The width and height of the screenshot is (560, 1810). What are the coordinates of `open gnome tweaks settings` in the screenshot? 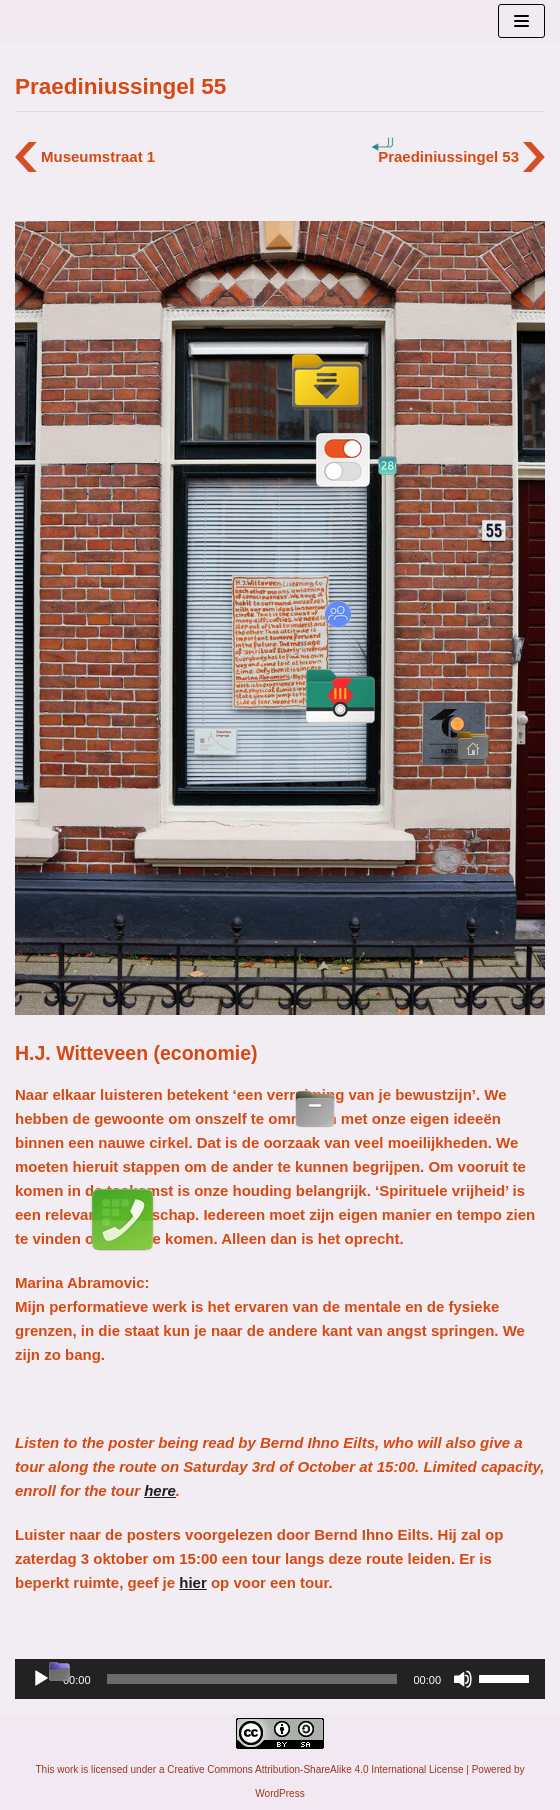 It's located at (343, 460).